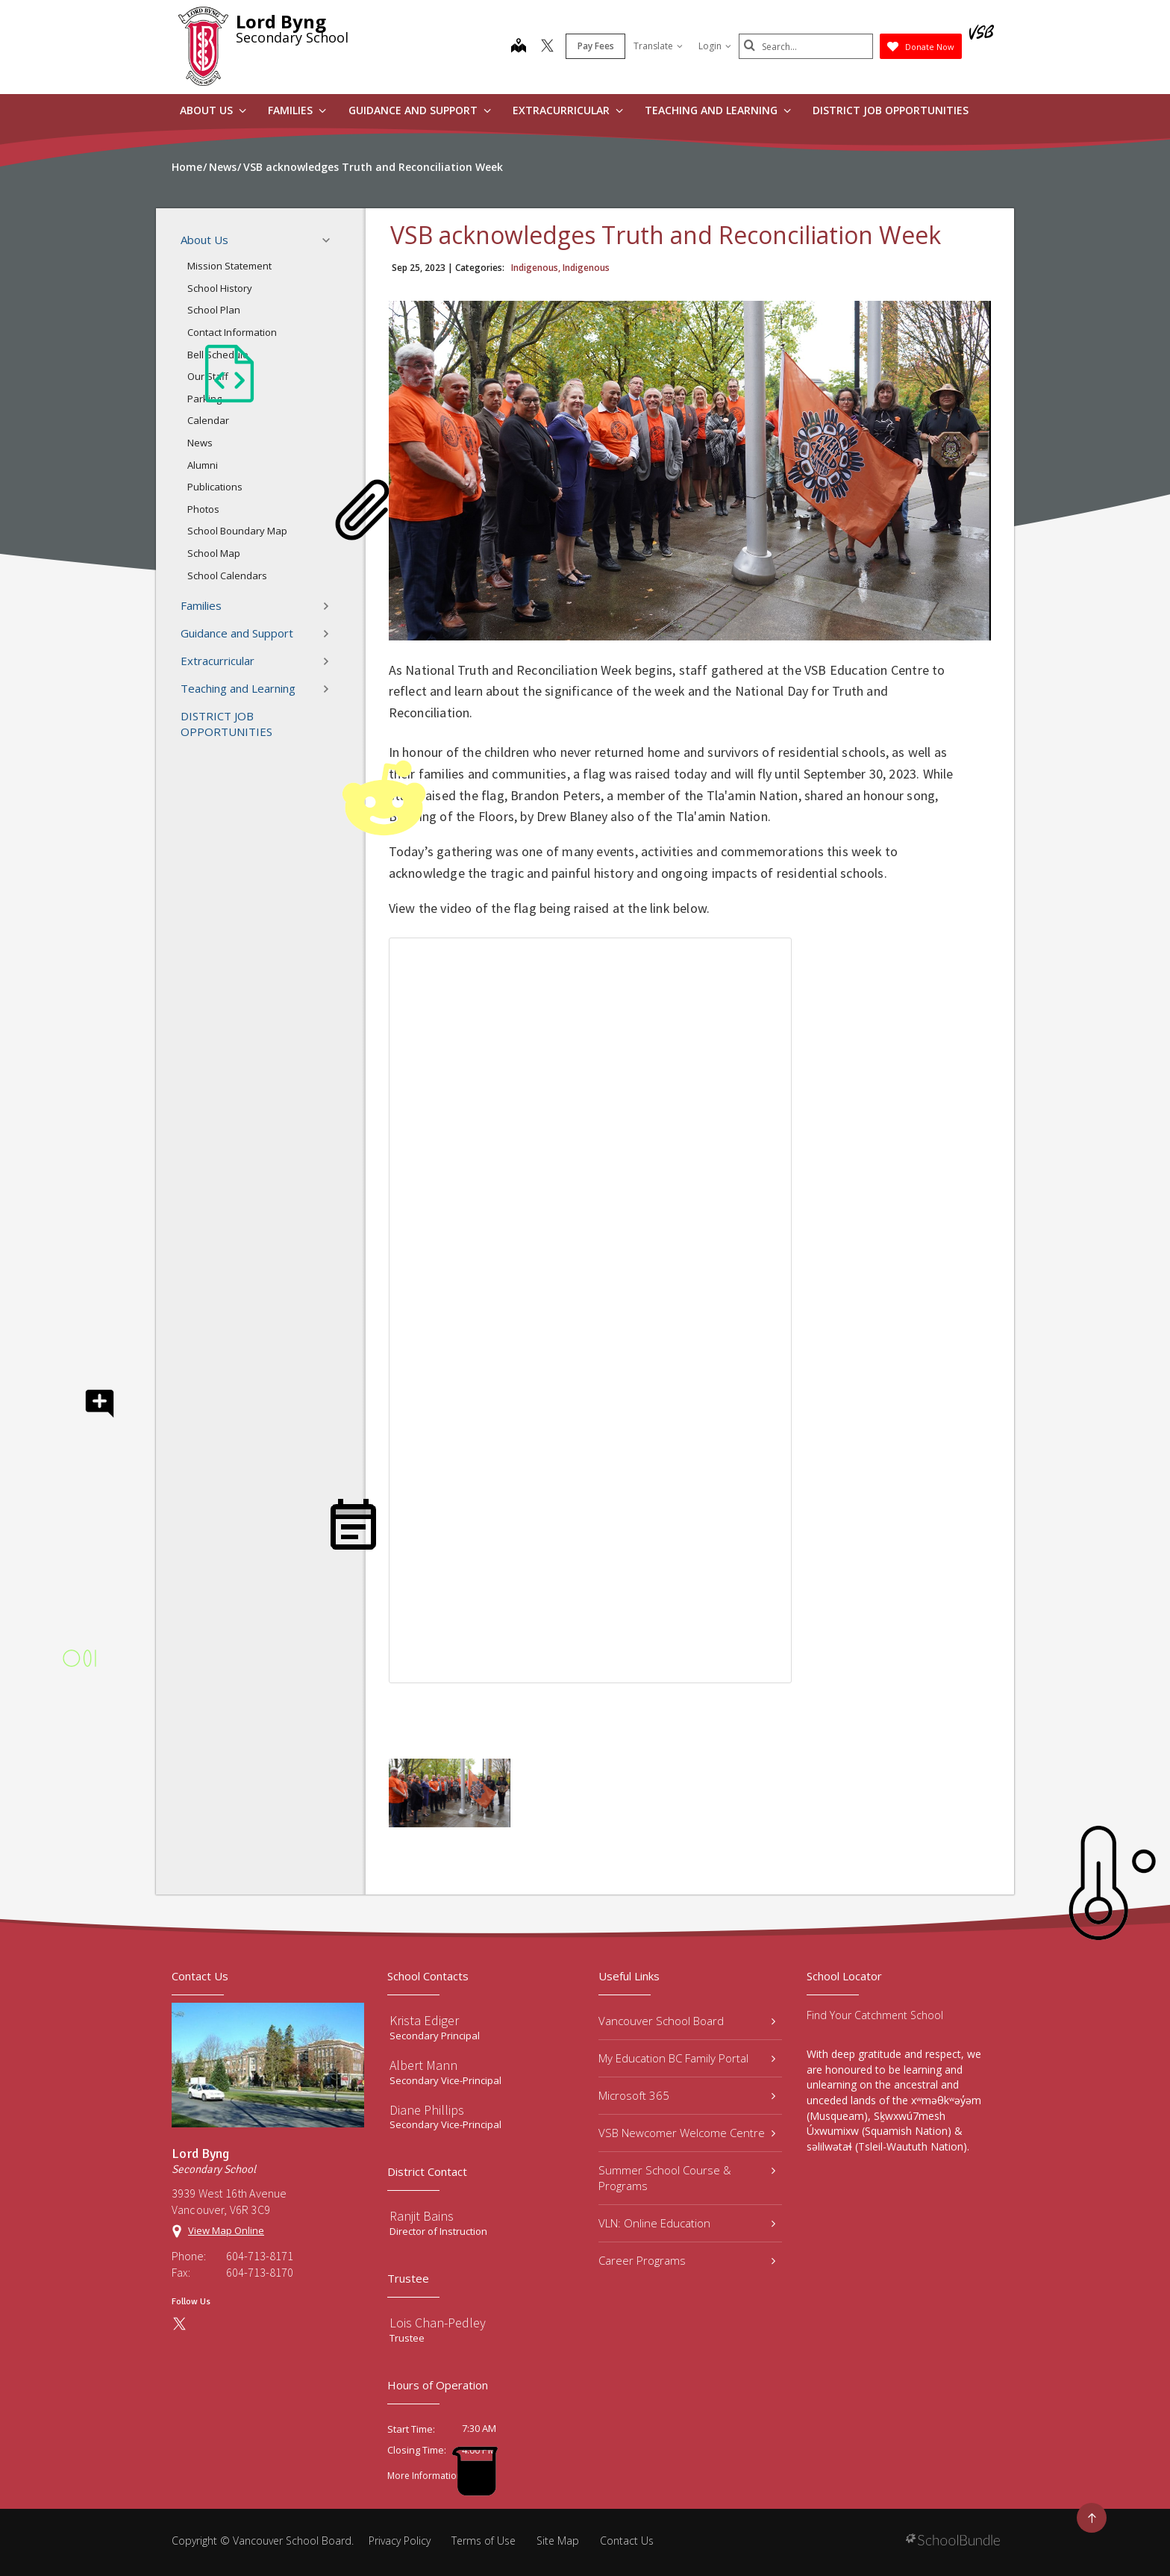 The height and width of the screenshot is (2576, 1170). Describe the element at coordinates (1102, 1883) in the screenshot. I see `view current temperature` at that location.